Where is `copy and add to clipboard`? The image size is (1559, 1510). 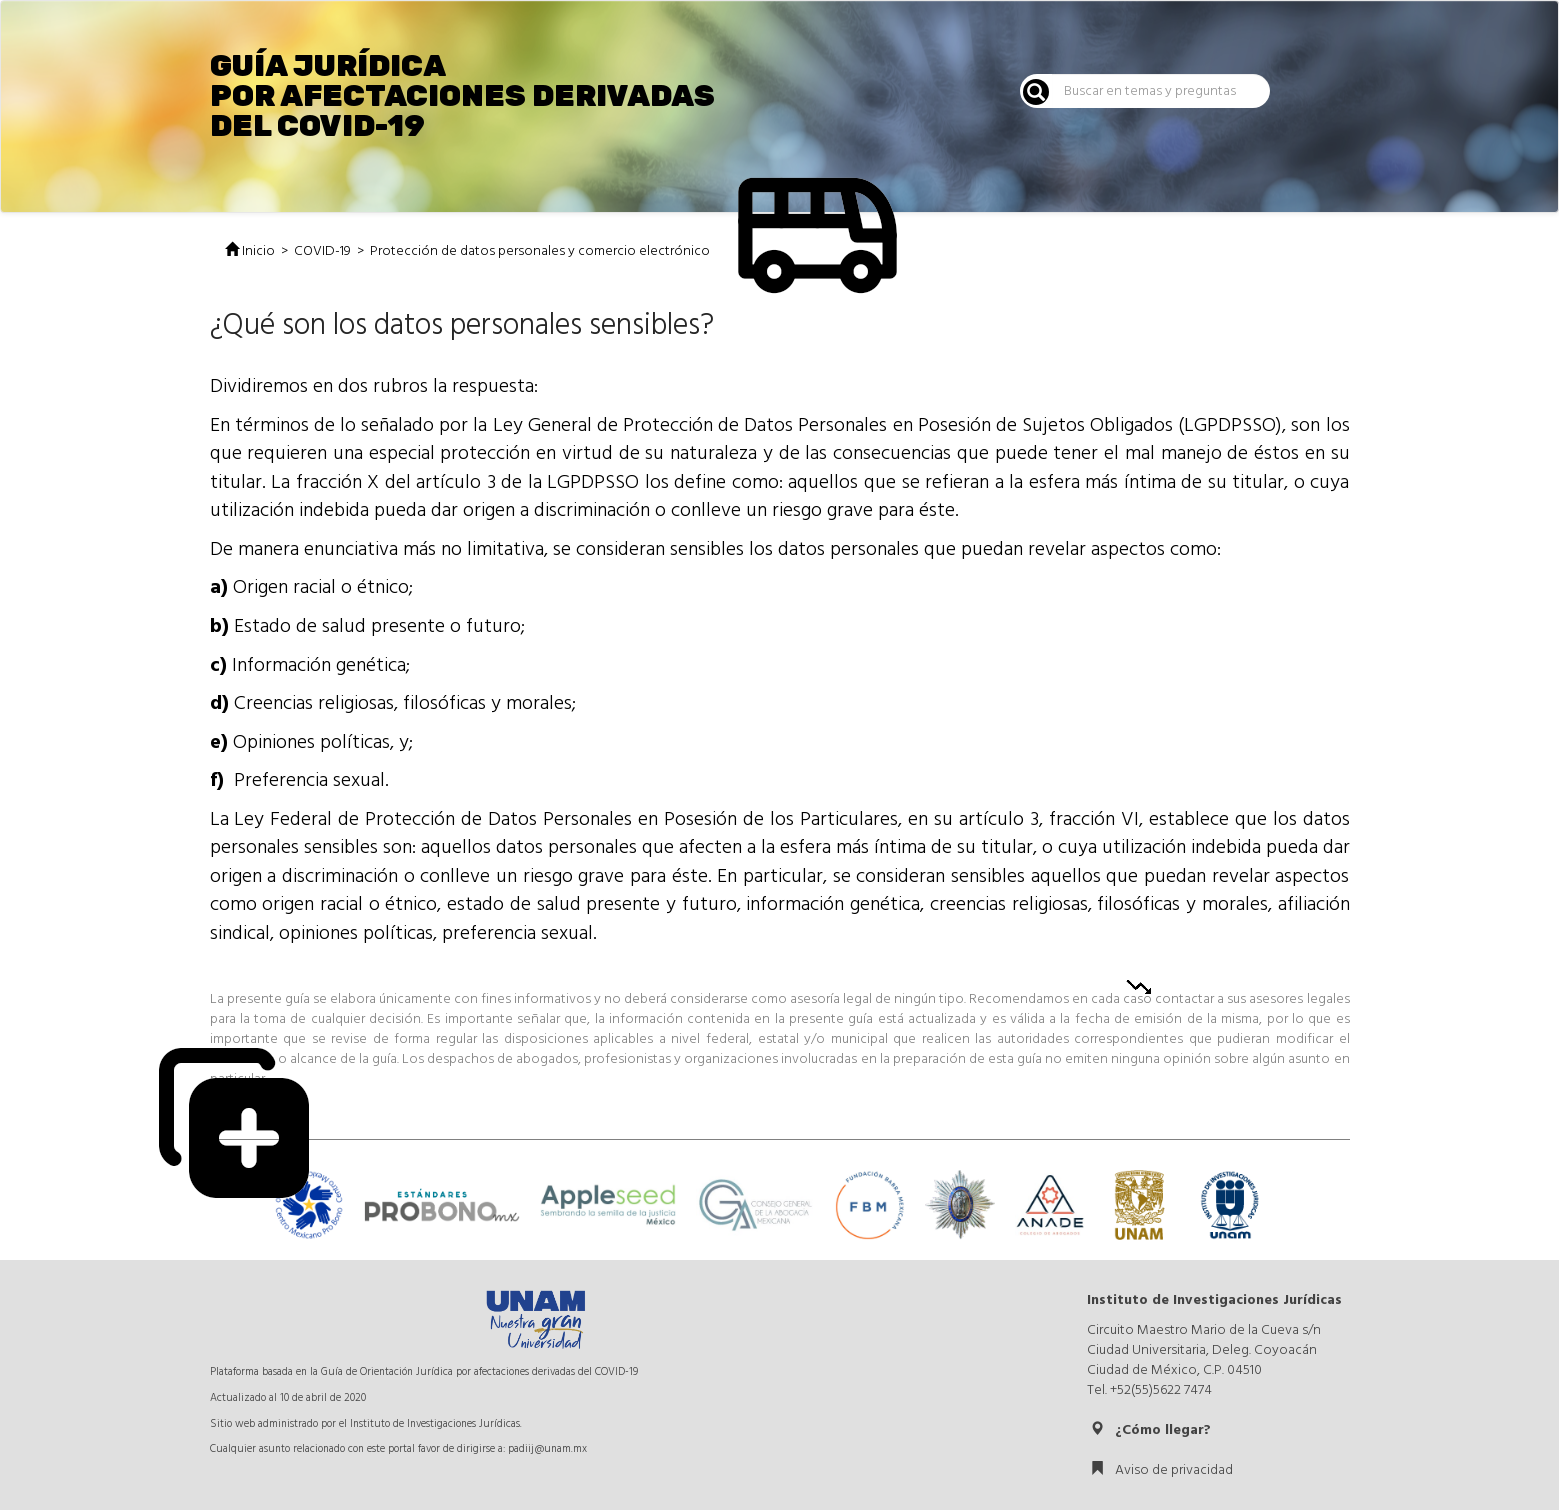
copy and add to clipboard is located at coordinates (234, 1123).